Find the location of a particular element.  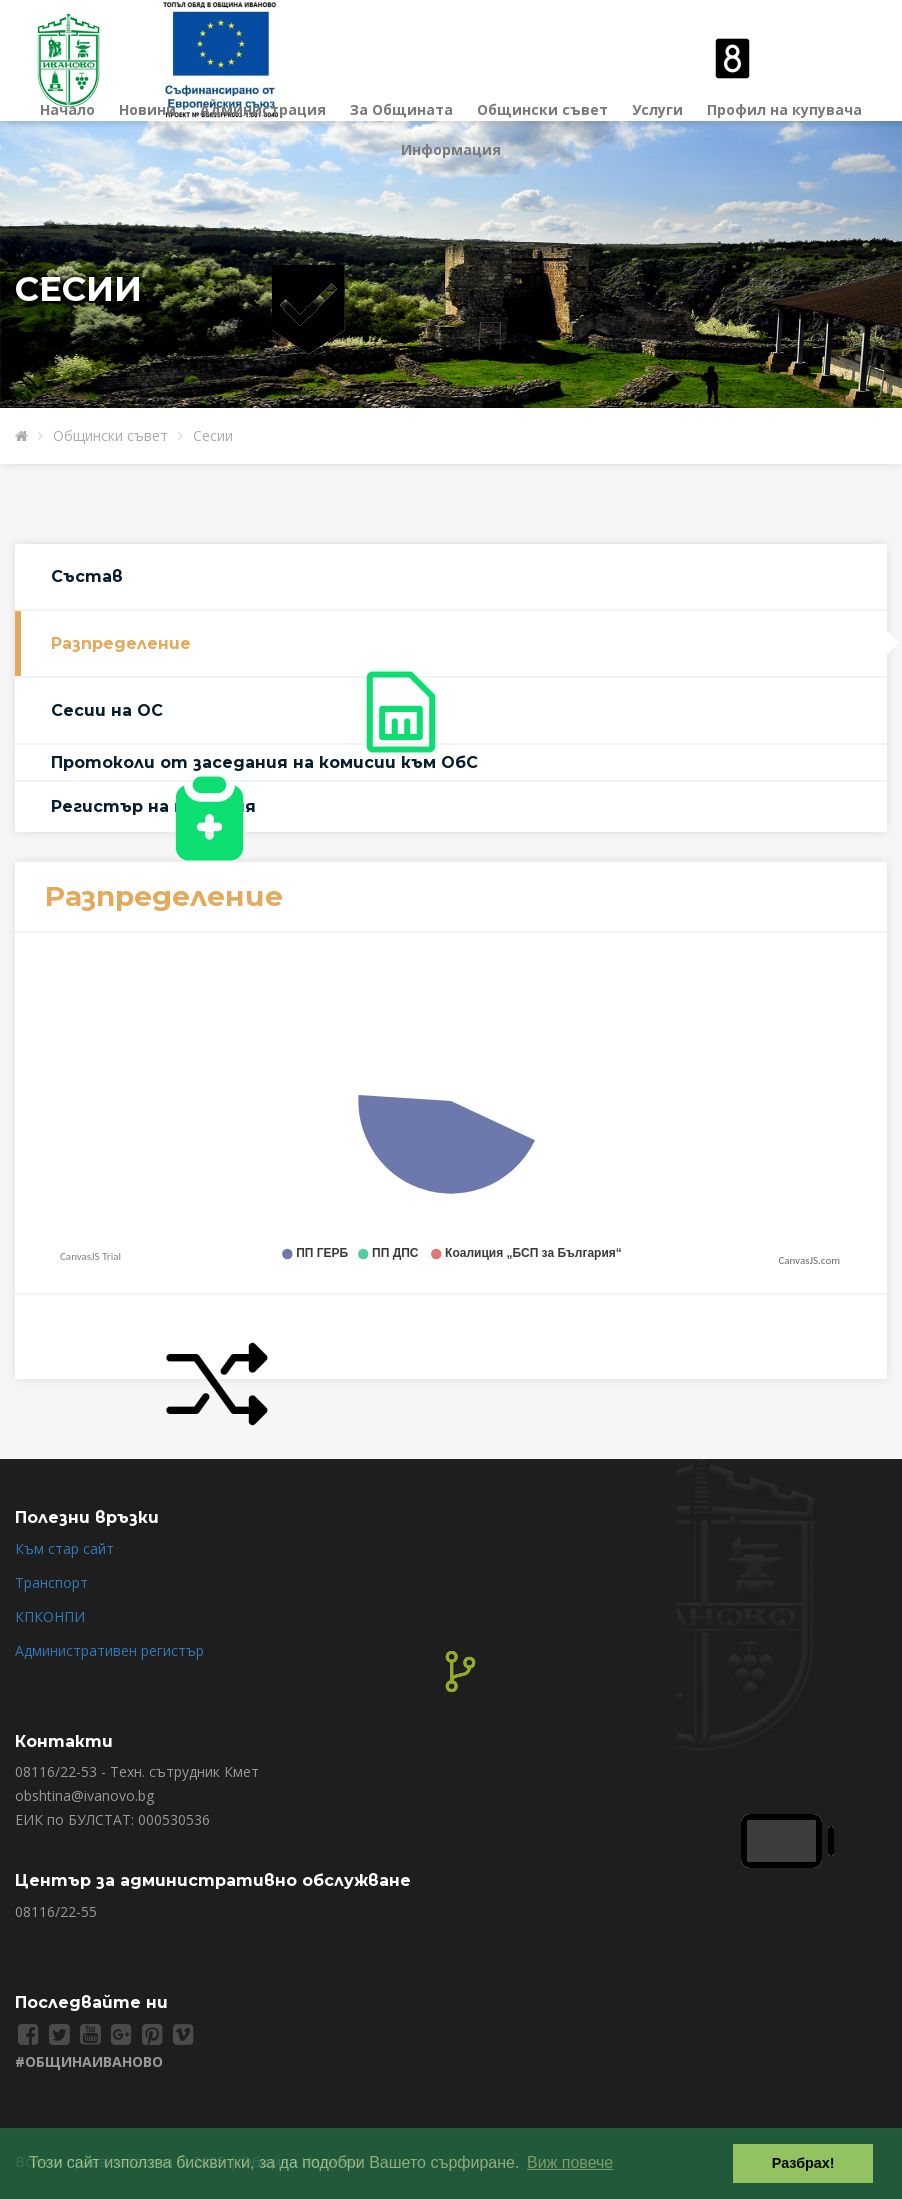

view repository branches is located at coordinates (460, 1671).